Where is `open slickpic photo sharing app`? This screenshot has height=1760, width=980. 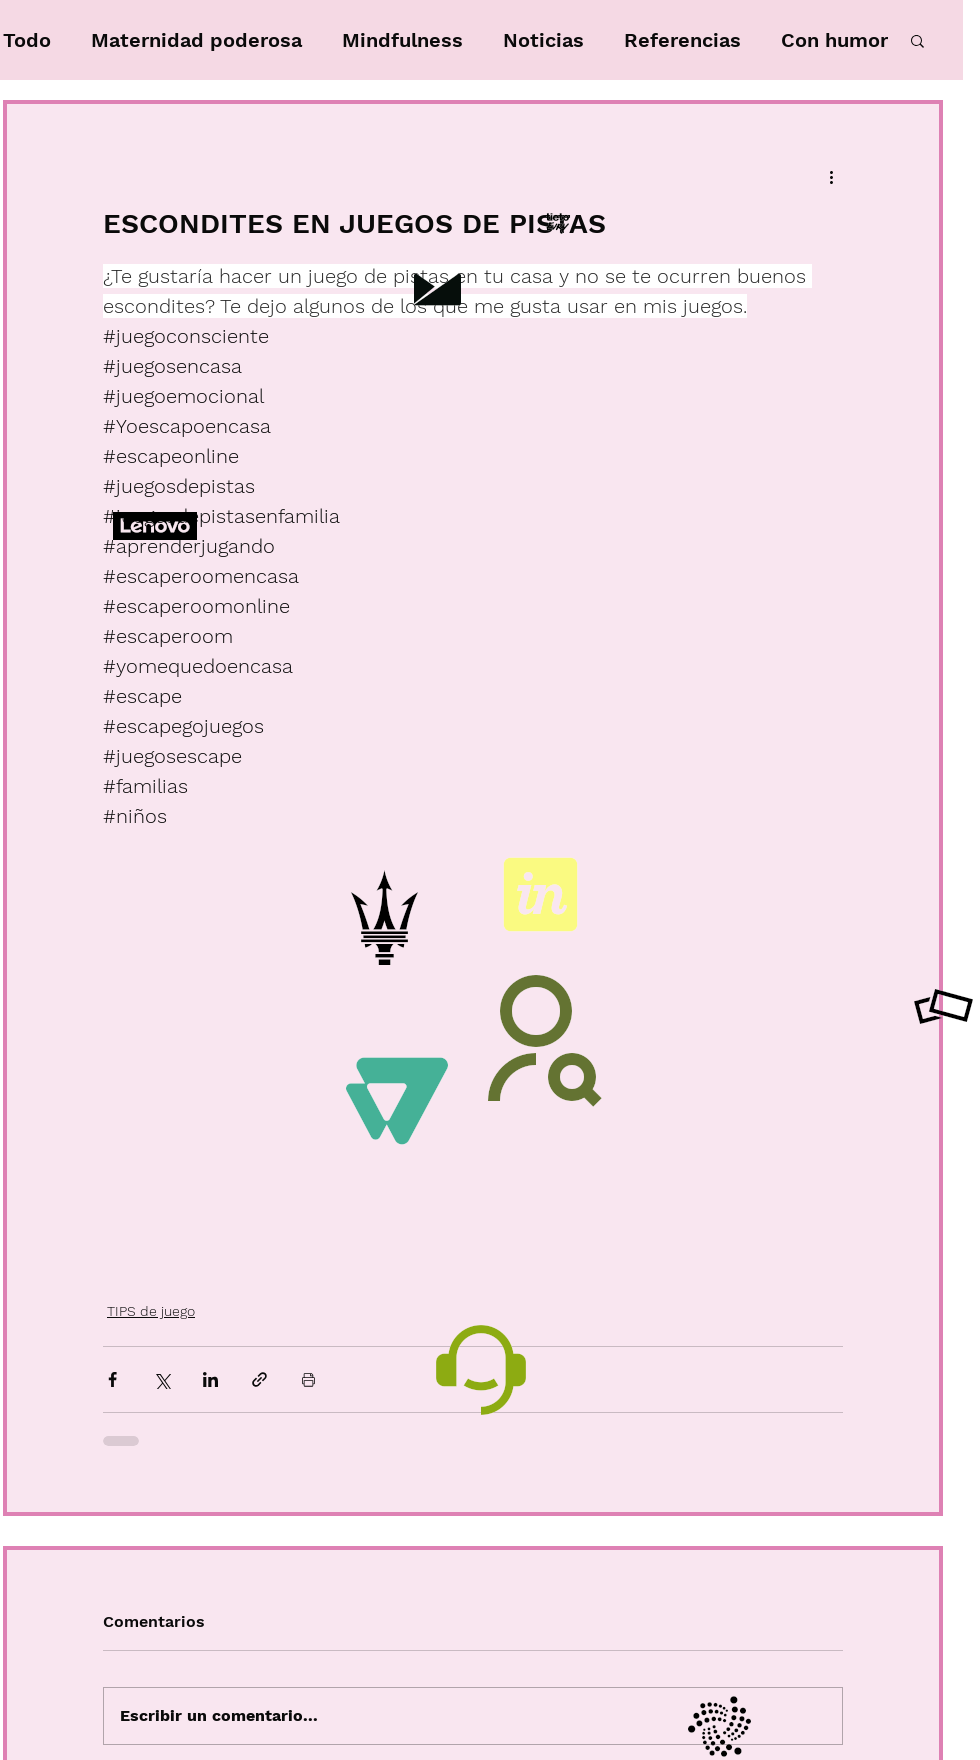 open slickpic photo sharing app is located at coordinates (943, 1006).